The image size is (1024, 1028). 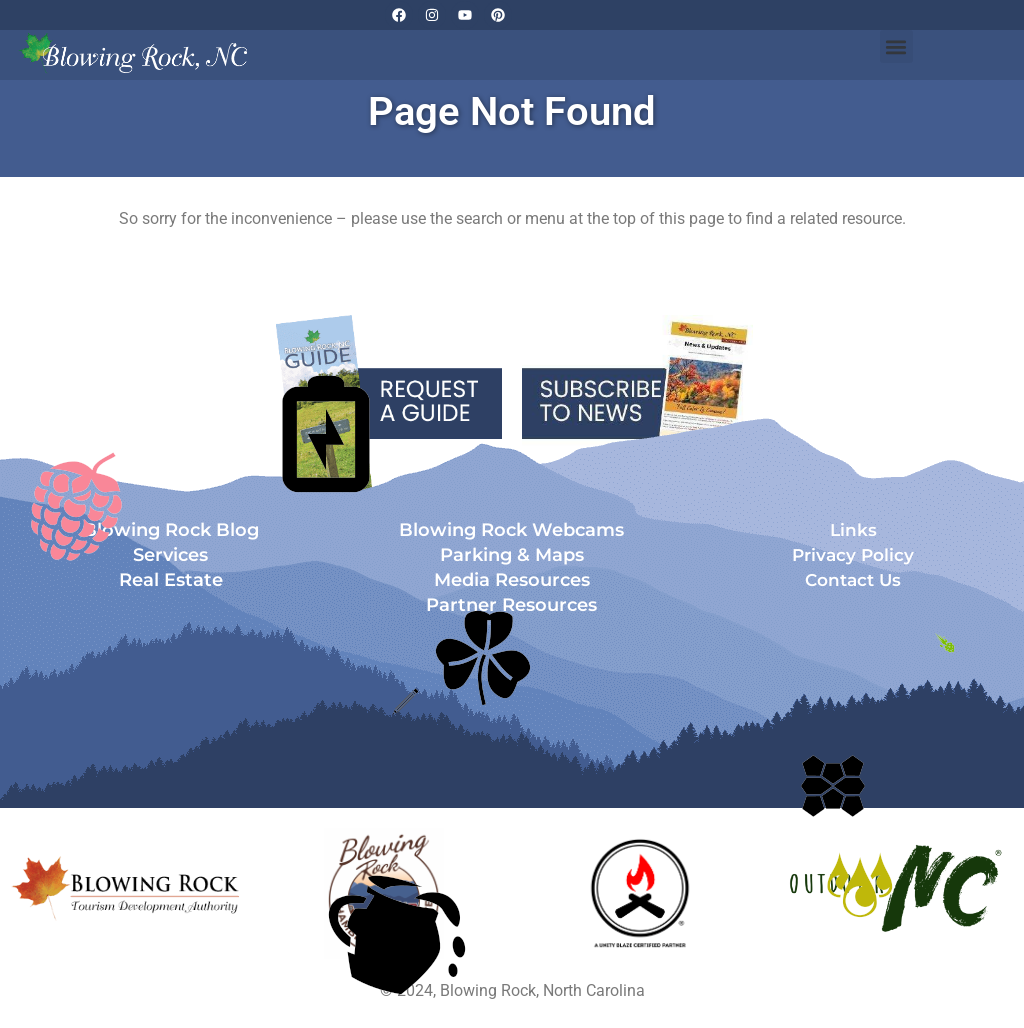 What do you see at coordinates (76, 506) in the screenshot?
I see `indicates raspberry flavor or ingredient` at bounding box center [76, 506].